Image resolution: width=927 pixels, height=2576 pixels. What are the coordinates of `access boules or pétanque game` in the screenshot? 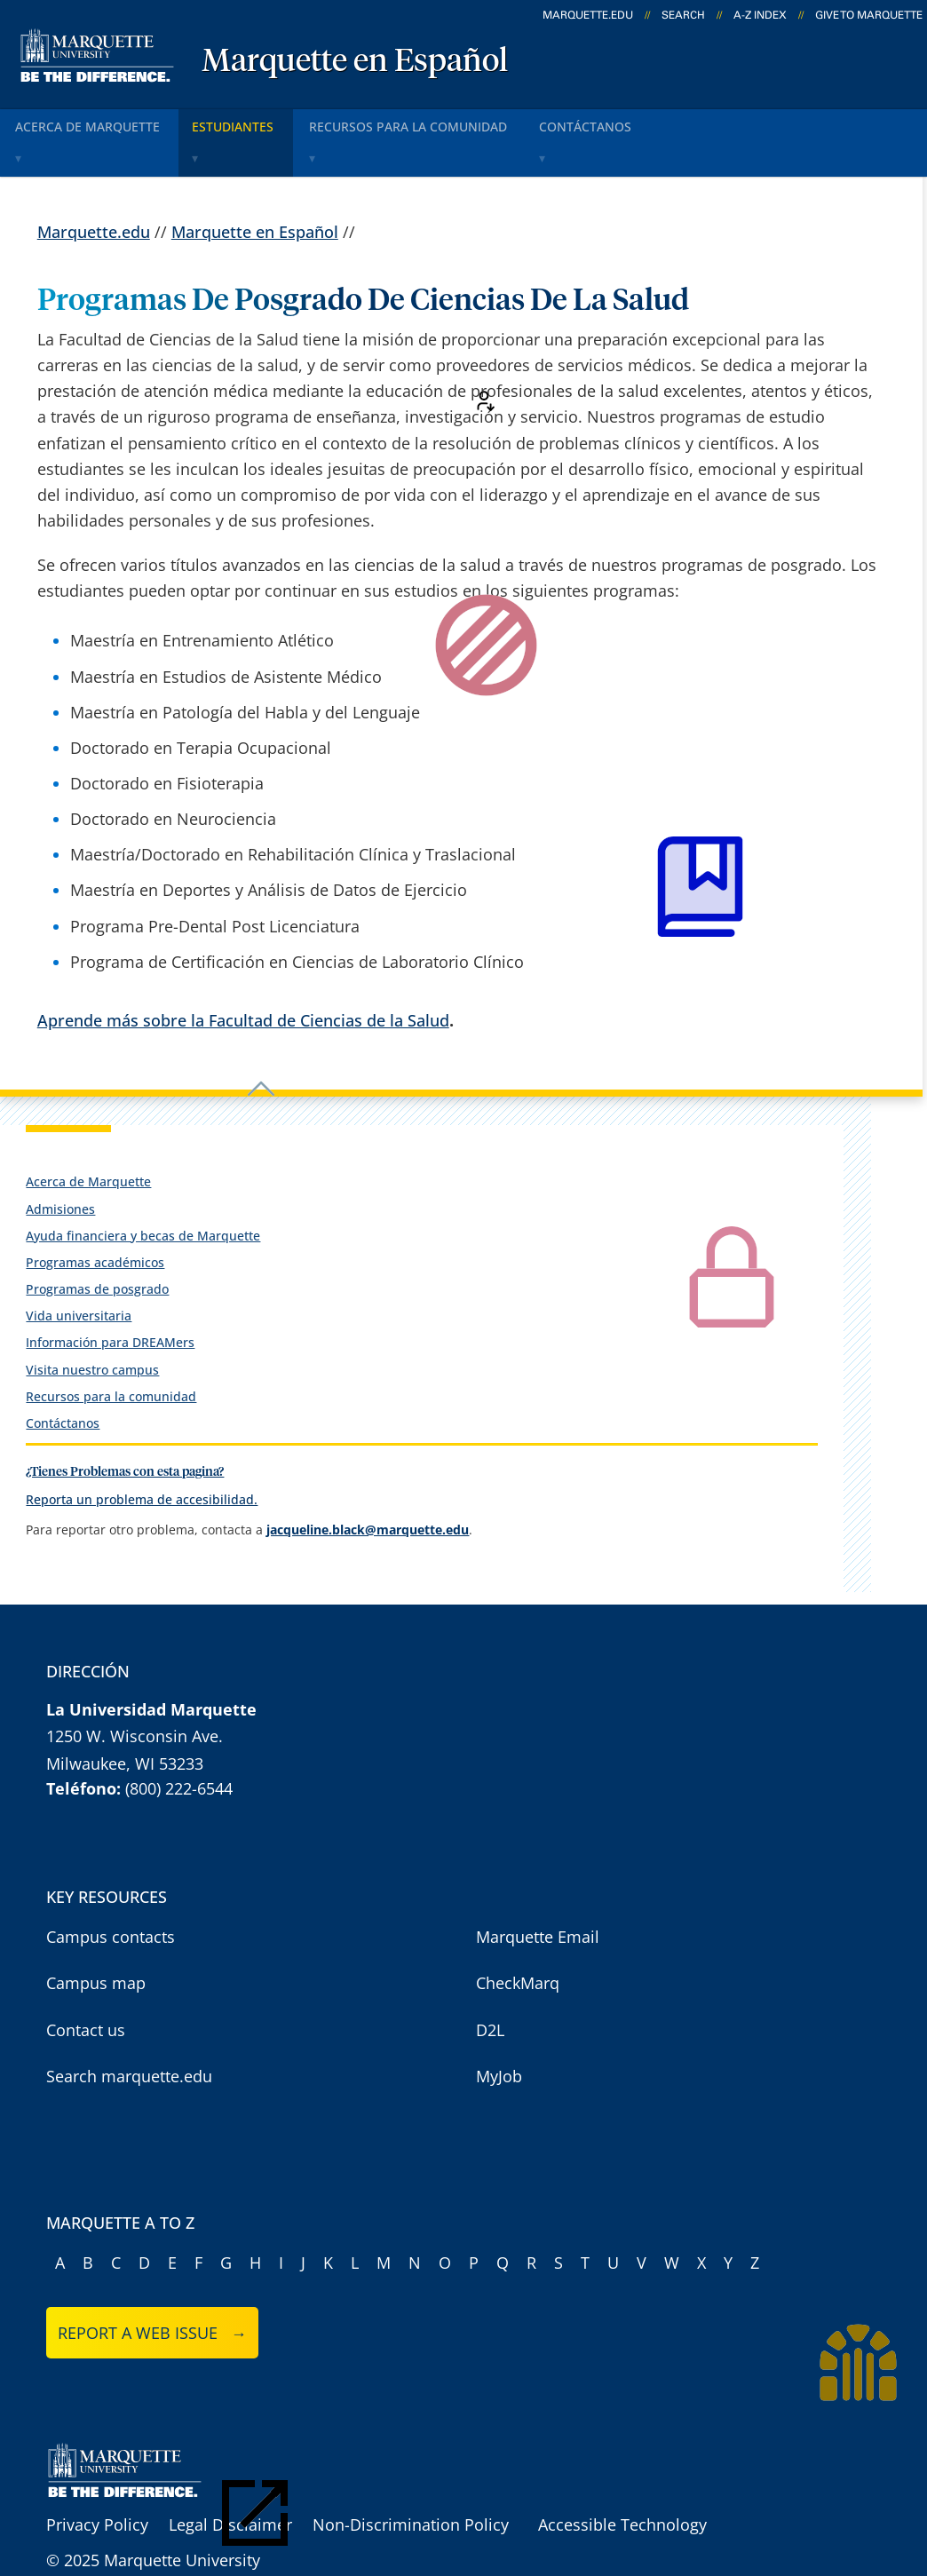 It's located at (486, 645).